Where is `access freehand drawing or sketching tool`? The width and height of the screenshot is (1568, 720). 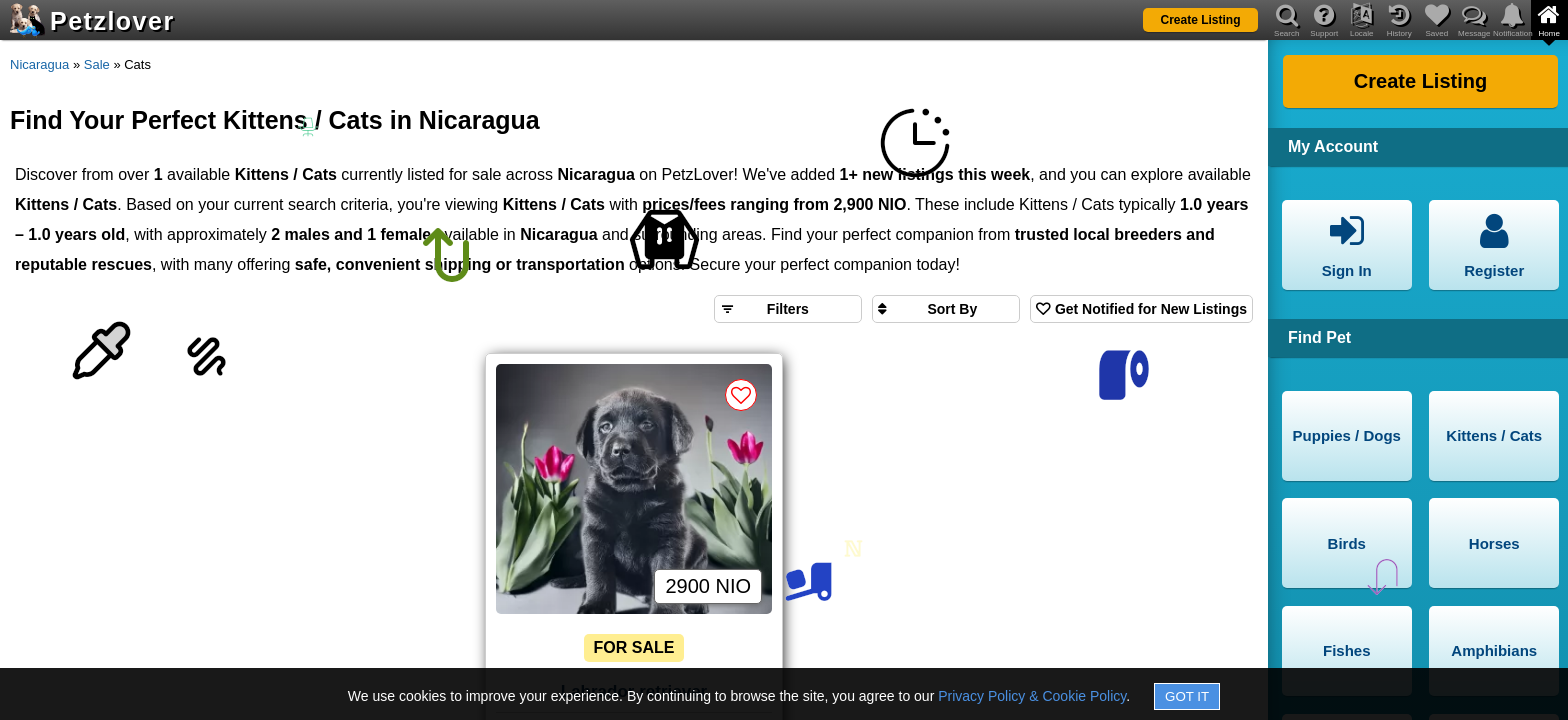 access freehand drawing or sketching tool is located at coordinates (206, 356).